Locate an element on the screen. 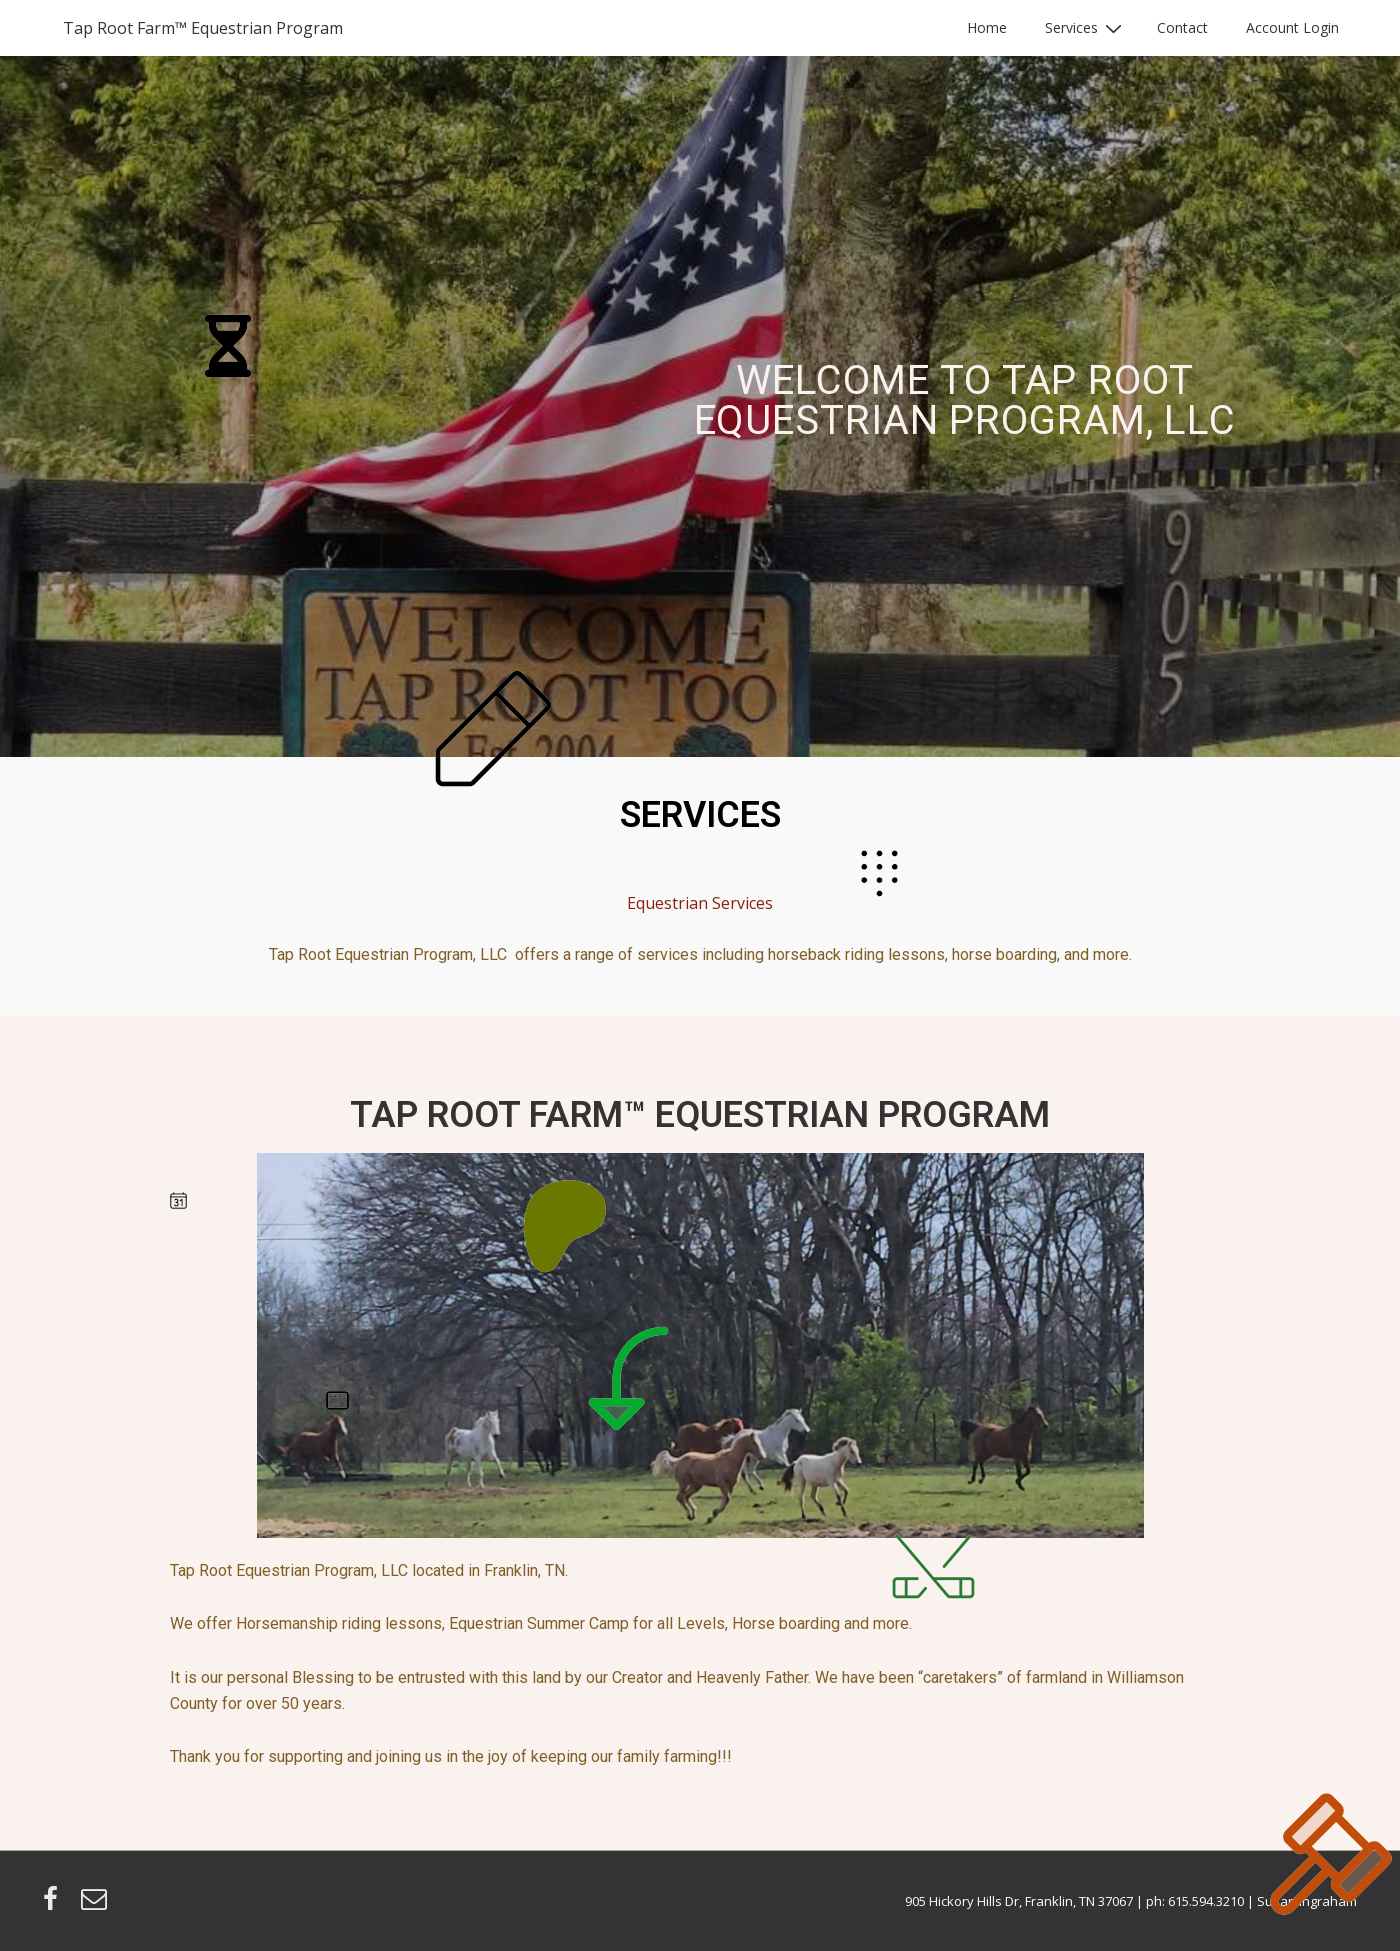  edit content or text is located at coordinates (491, 731).